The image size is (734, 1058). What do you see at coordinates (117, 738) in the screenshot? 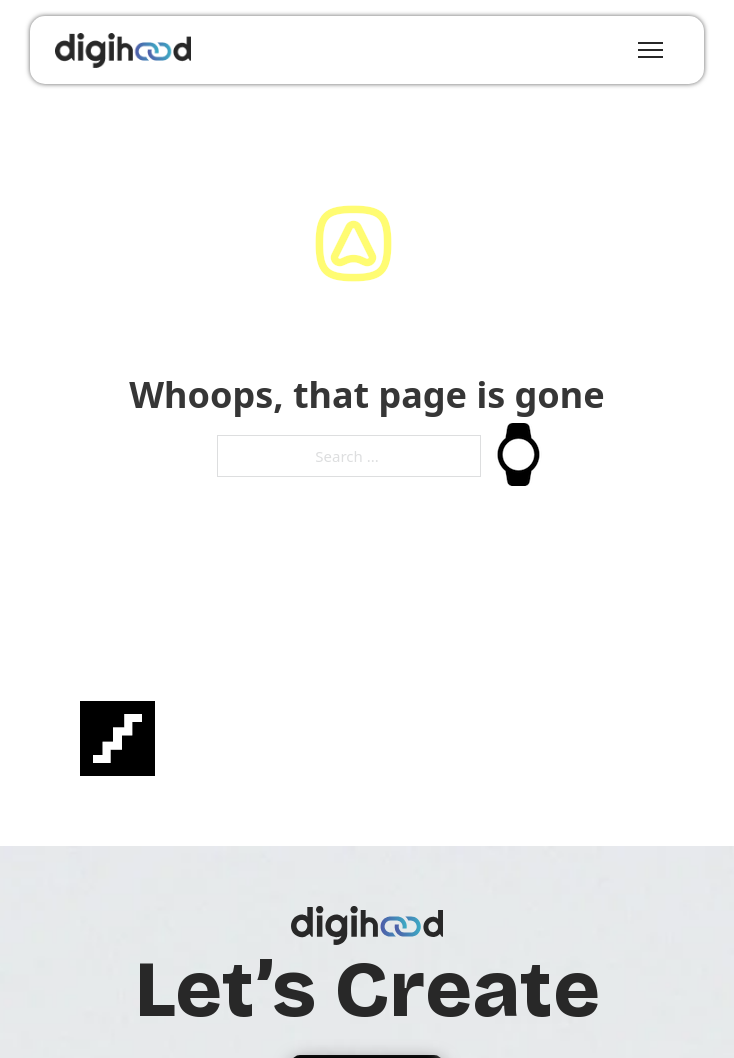
I see `indicates stairs or stairway access` at bounding box center [117, 738].